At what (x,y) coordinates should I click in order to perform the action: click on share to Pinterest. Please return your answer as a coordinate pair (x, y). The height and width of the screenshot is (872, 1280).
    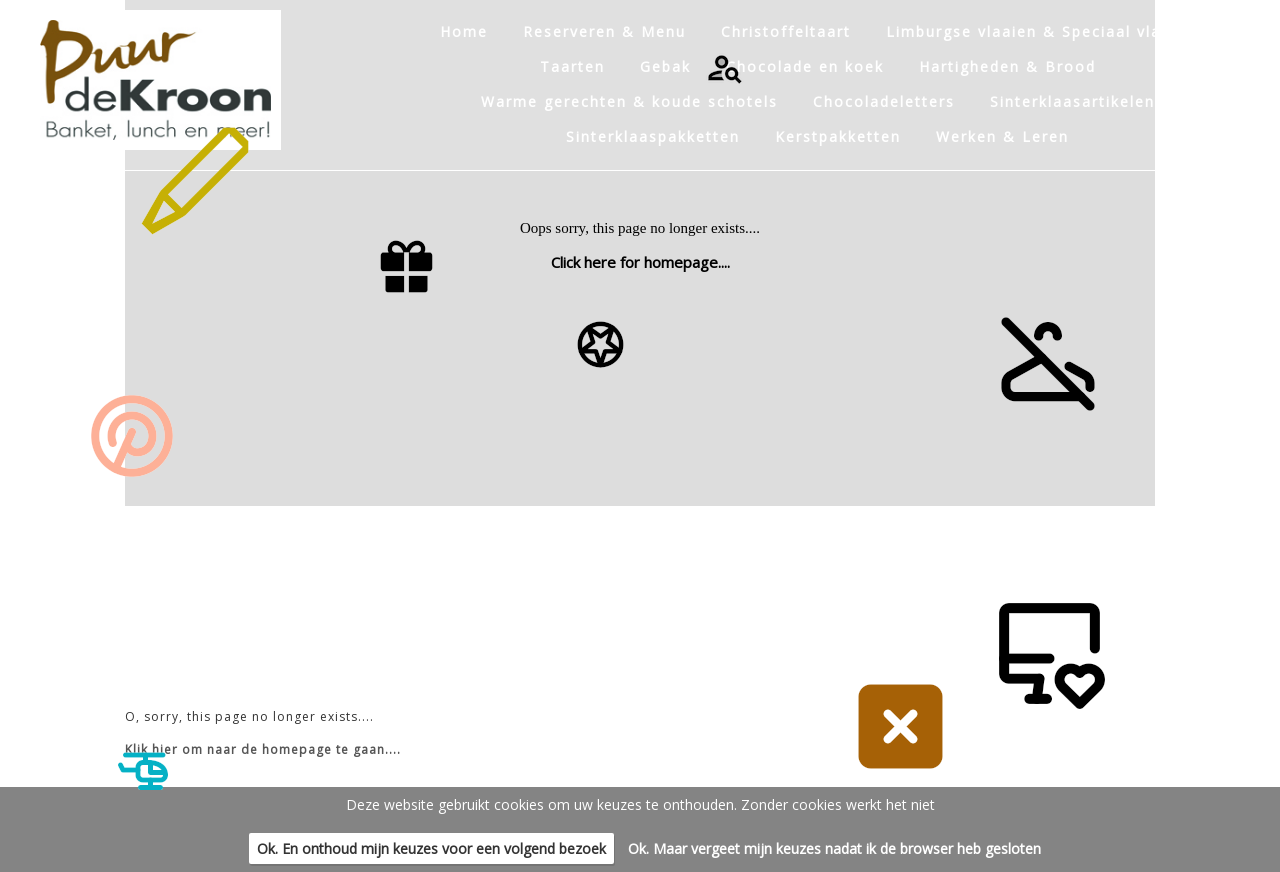
    Looking at the image, I should click on (132, 436).